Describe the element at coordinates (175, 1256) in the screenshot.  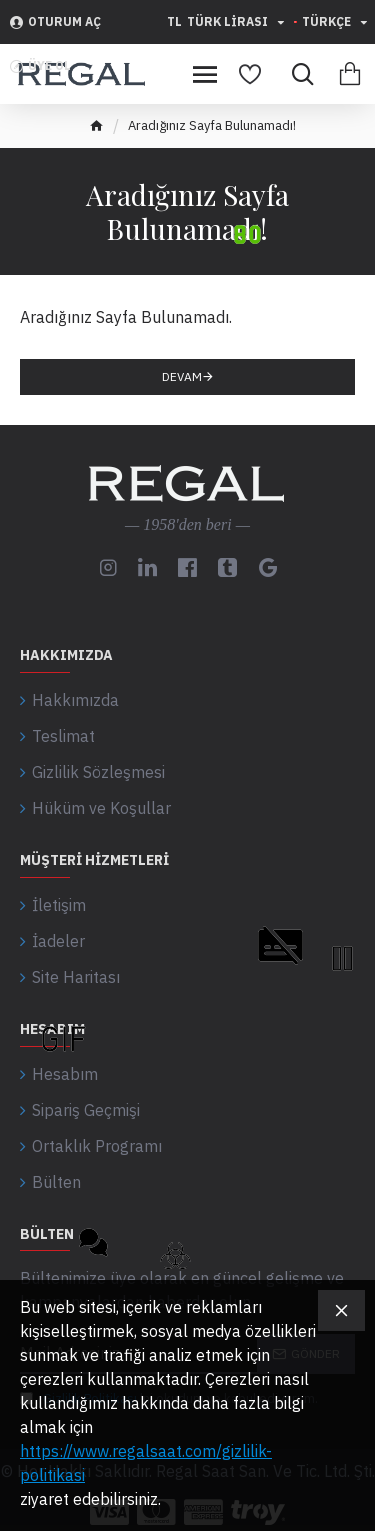
I see `indicates hazardous or dangerous content` at that location.